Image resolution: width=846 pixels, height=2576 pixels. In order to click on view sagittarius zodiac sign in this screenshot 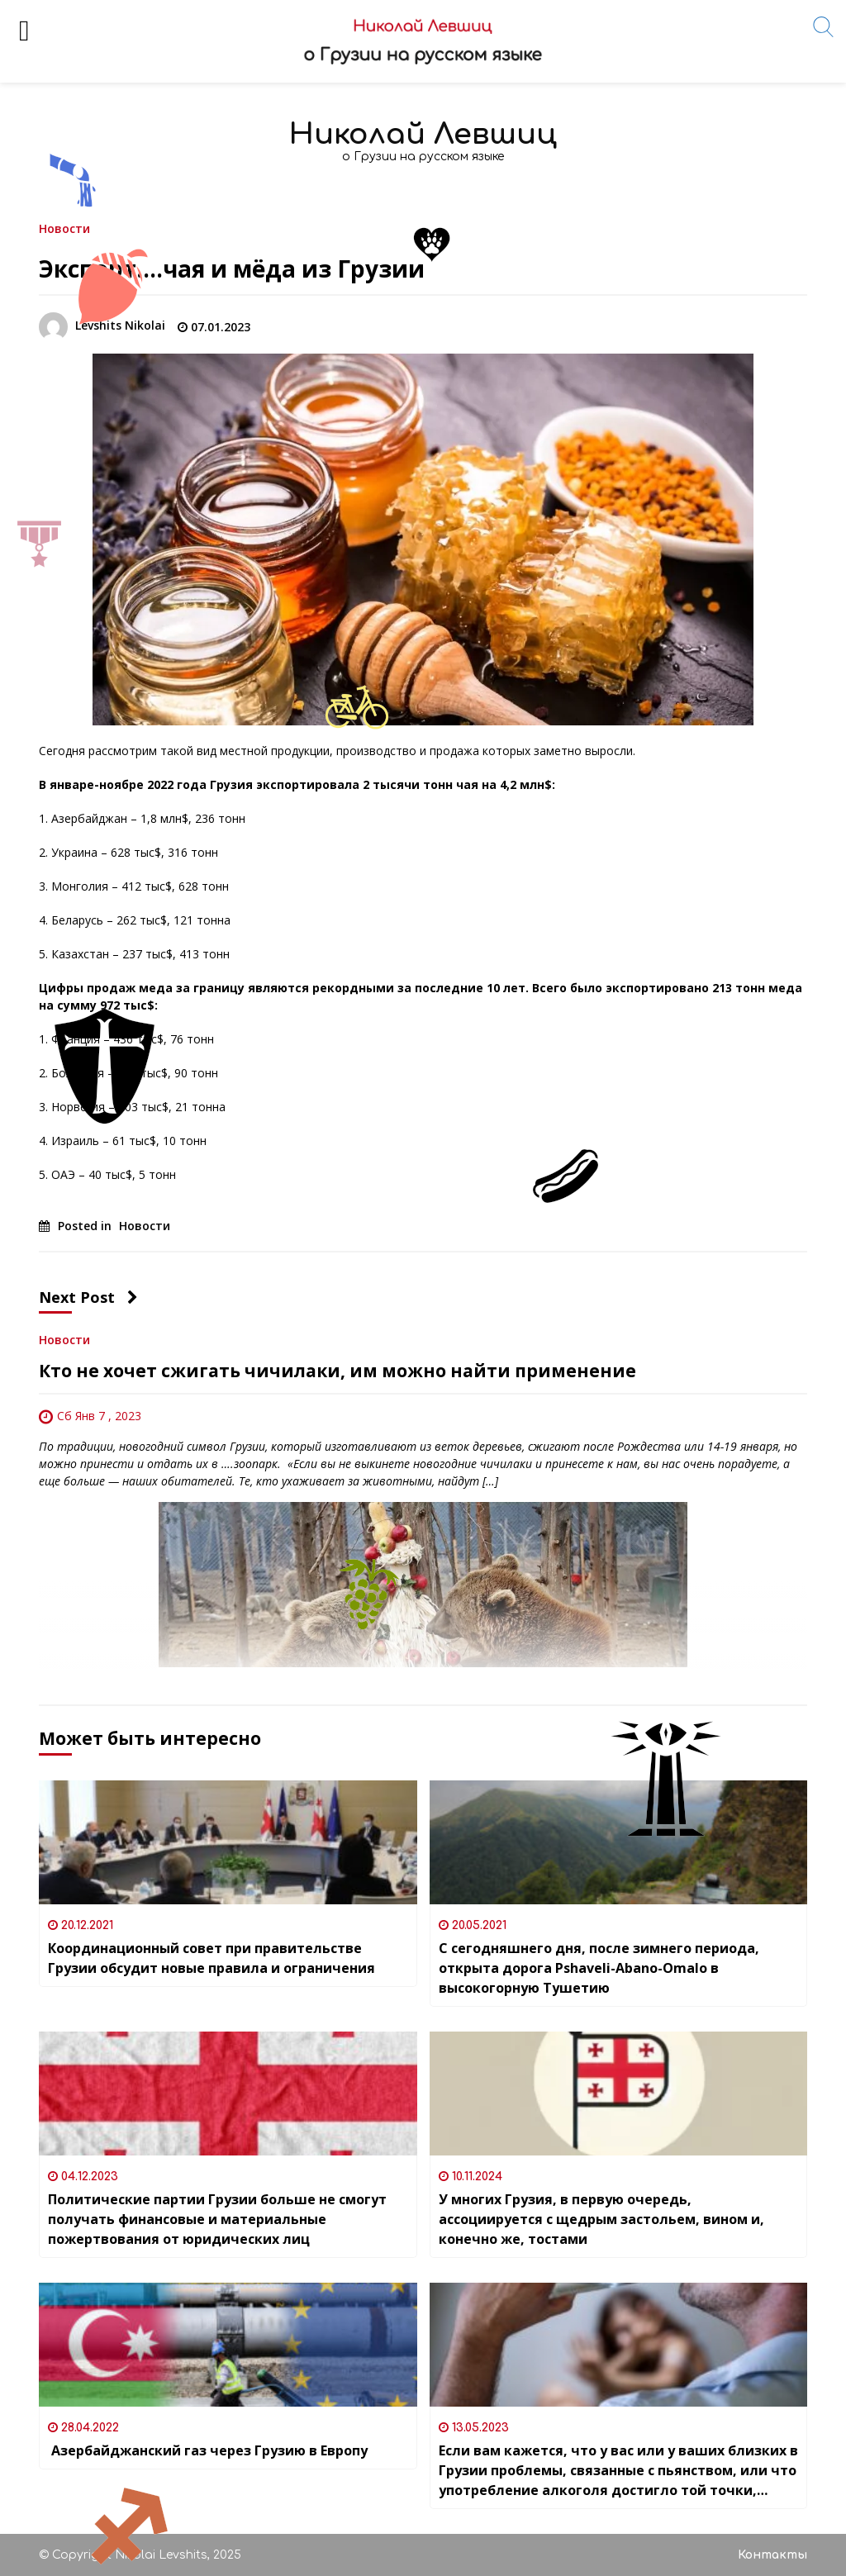, I will do `click(130, 2526)`.